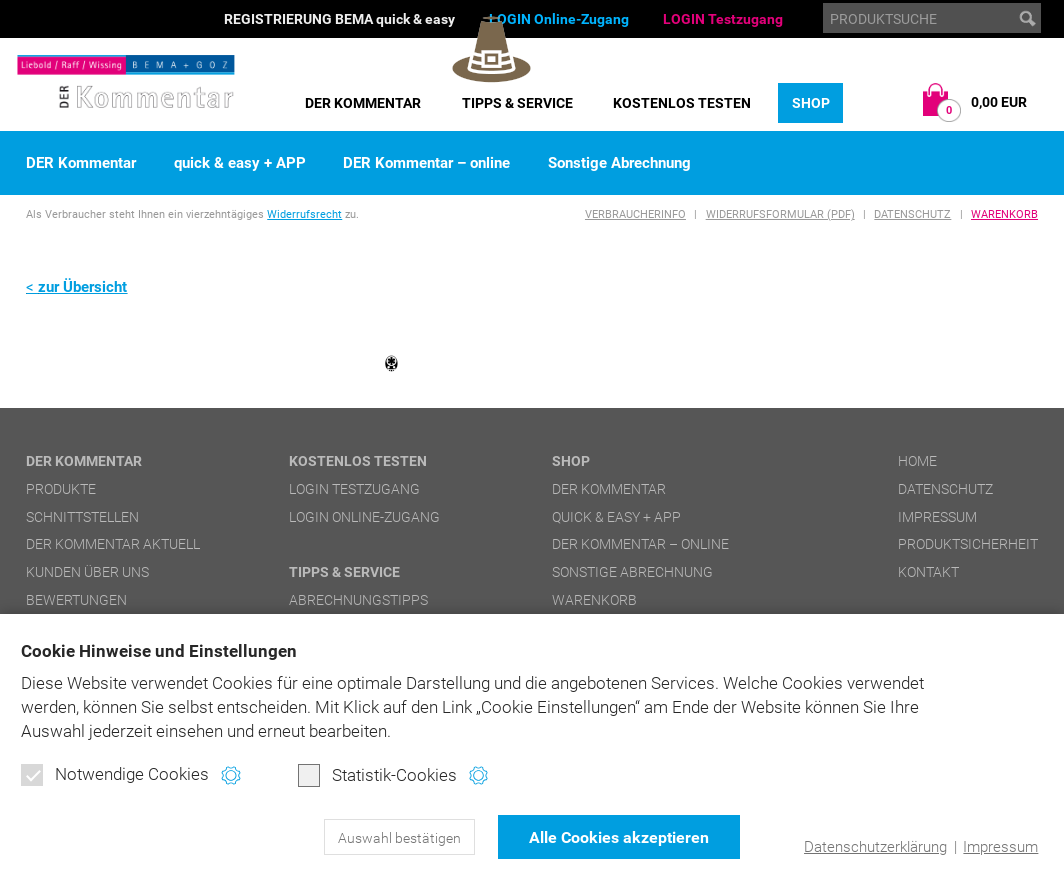 This screenshot has height=879, width=1064. Describe the element at coordinates (491, 49) in the screenshot. I see `thanksgiving-themed content or seasonal event` at that location.